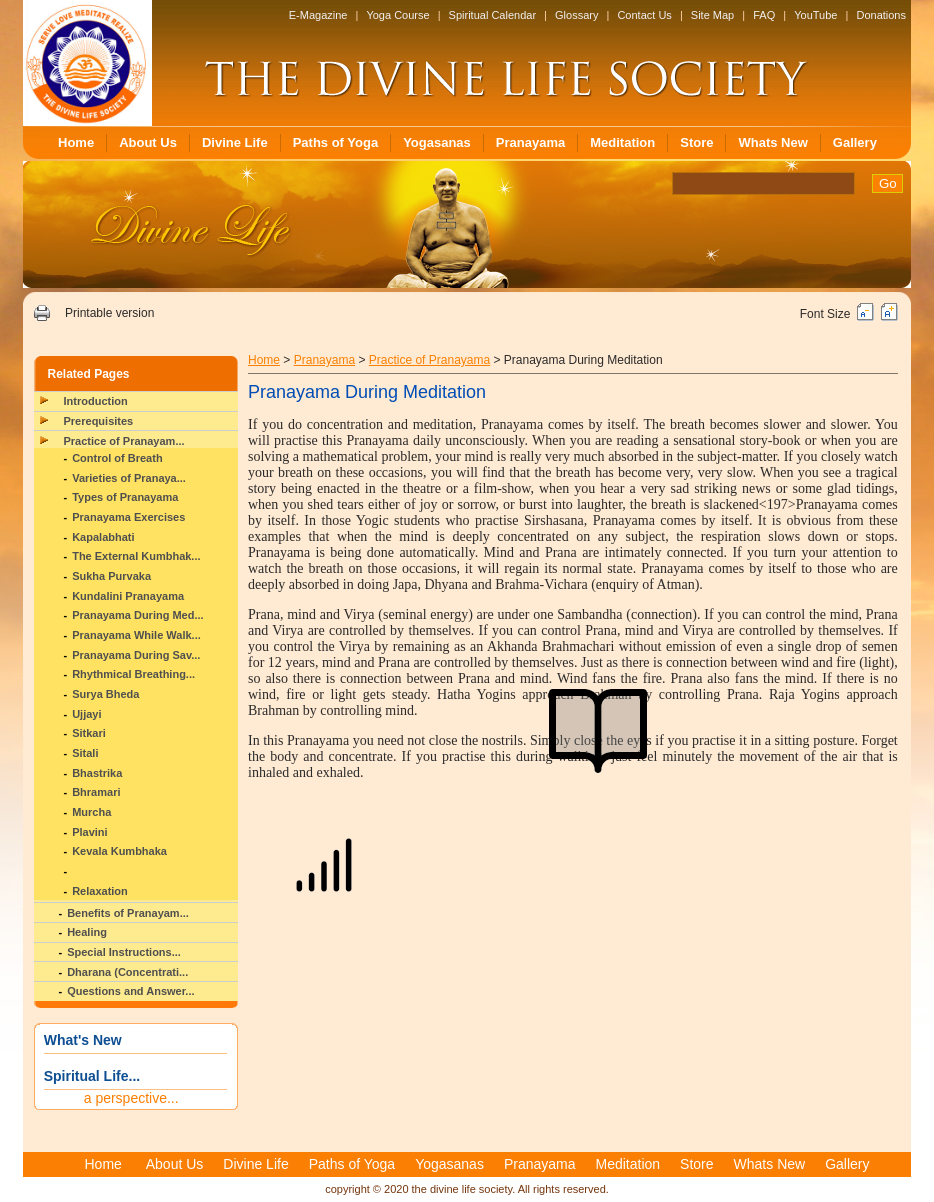 This screenshot has width=934, height=1202. I want to click on indicates full signal strength, so click(324, 865).